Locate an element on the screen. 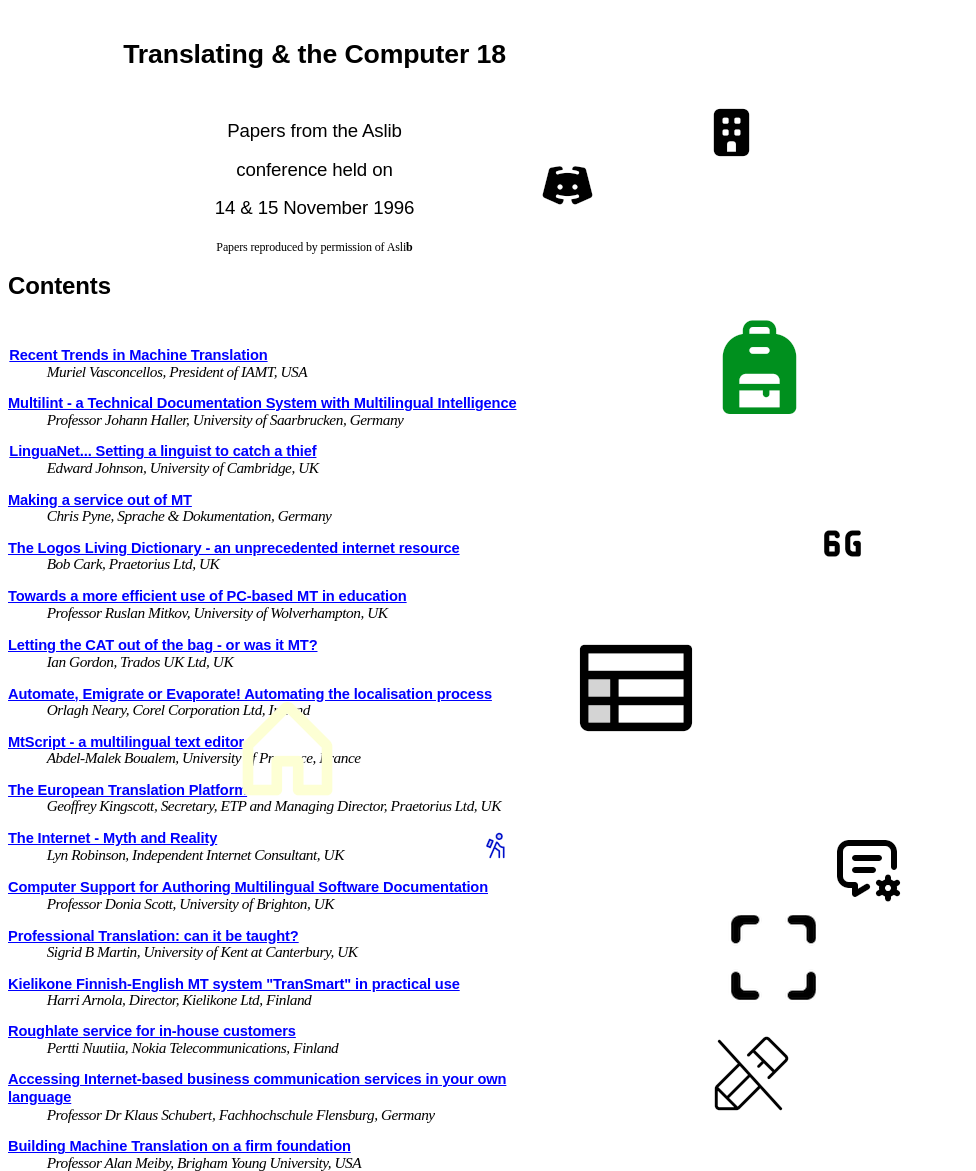 The image size is (976, 1171). navigate to home screen is located at coordinates (287, 750).